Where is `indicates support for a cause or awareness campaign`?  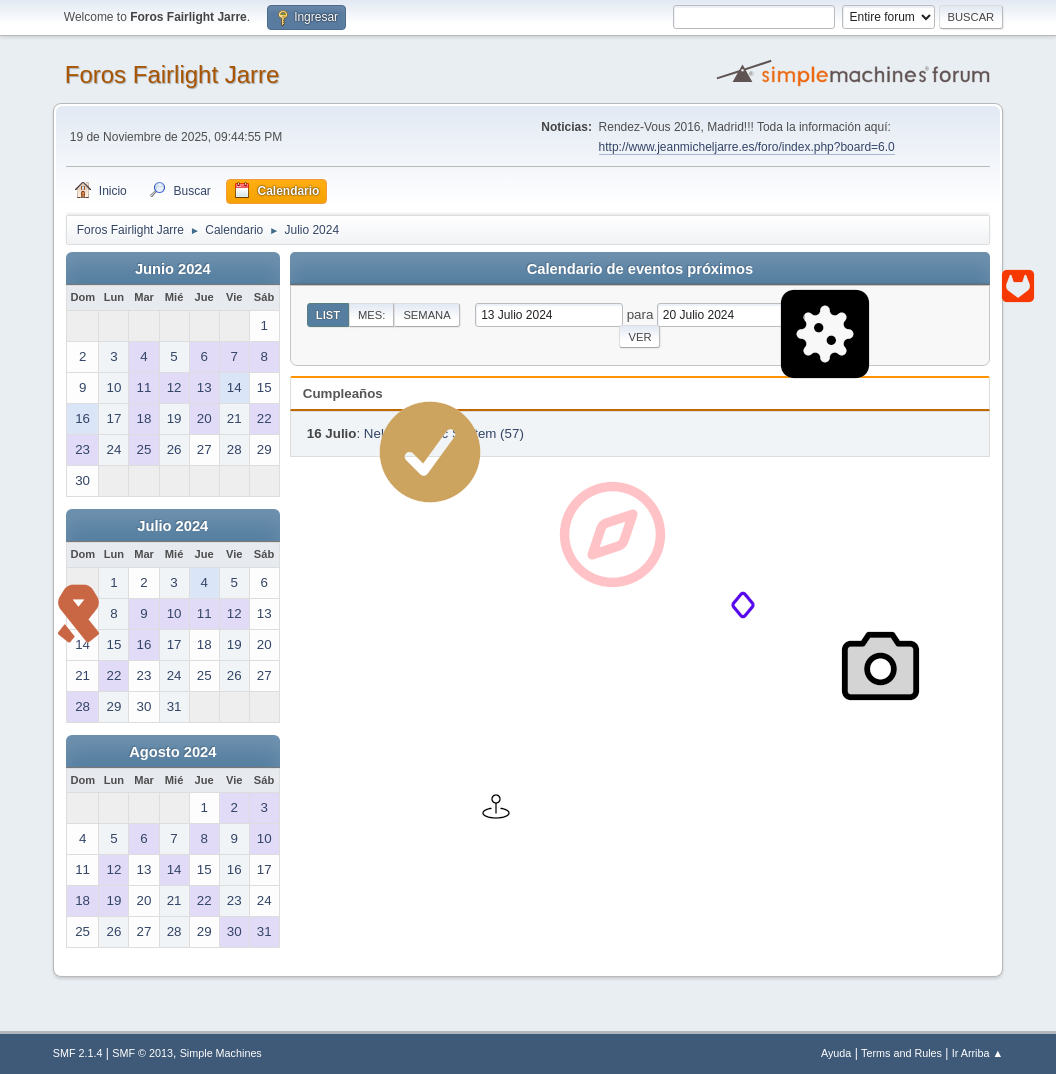
indicates support for a cause or awareness campaign is located at coordinates (78, 614).